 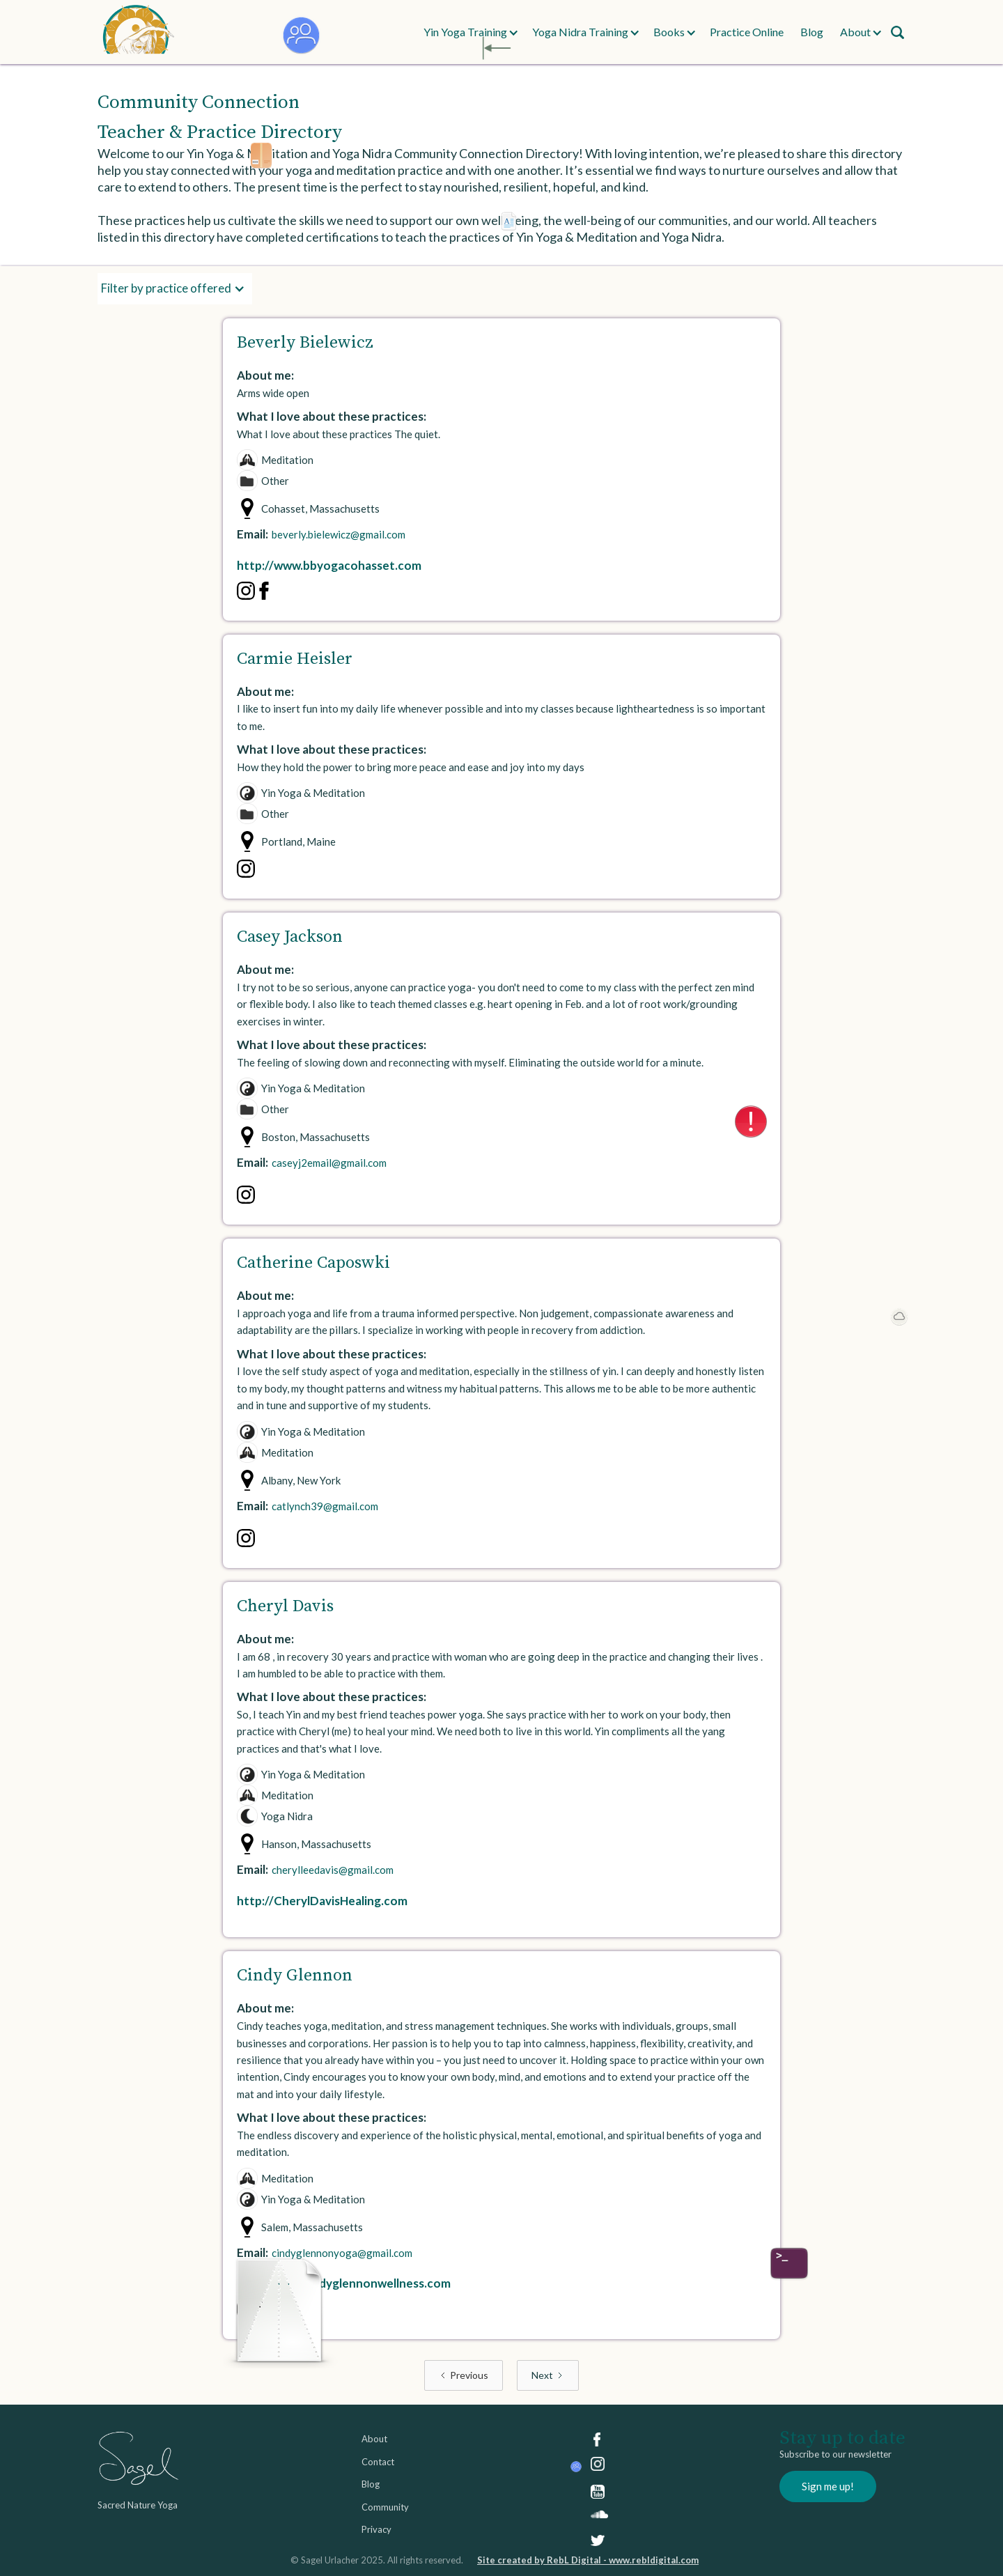 I want to click on manage user accounts and groups, so click(x=576, y=2467).